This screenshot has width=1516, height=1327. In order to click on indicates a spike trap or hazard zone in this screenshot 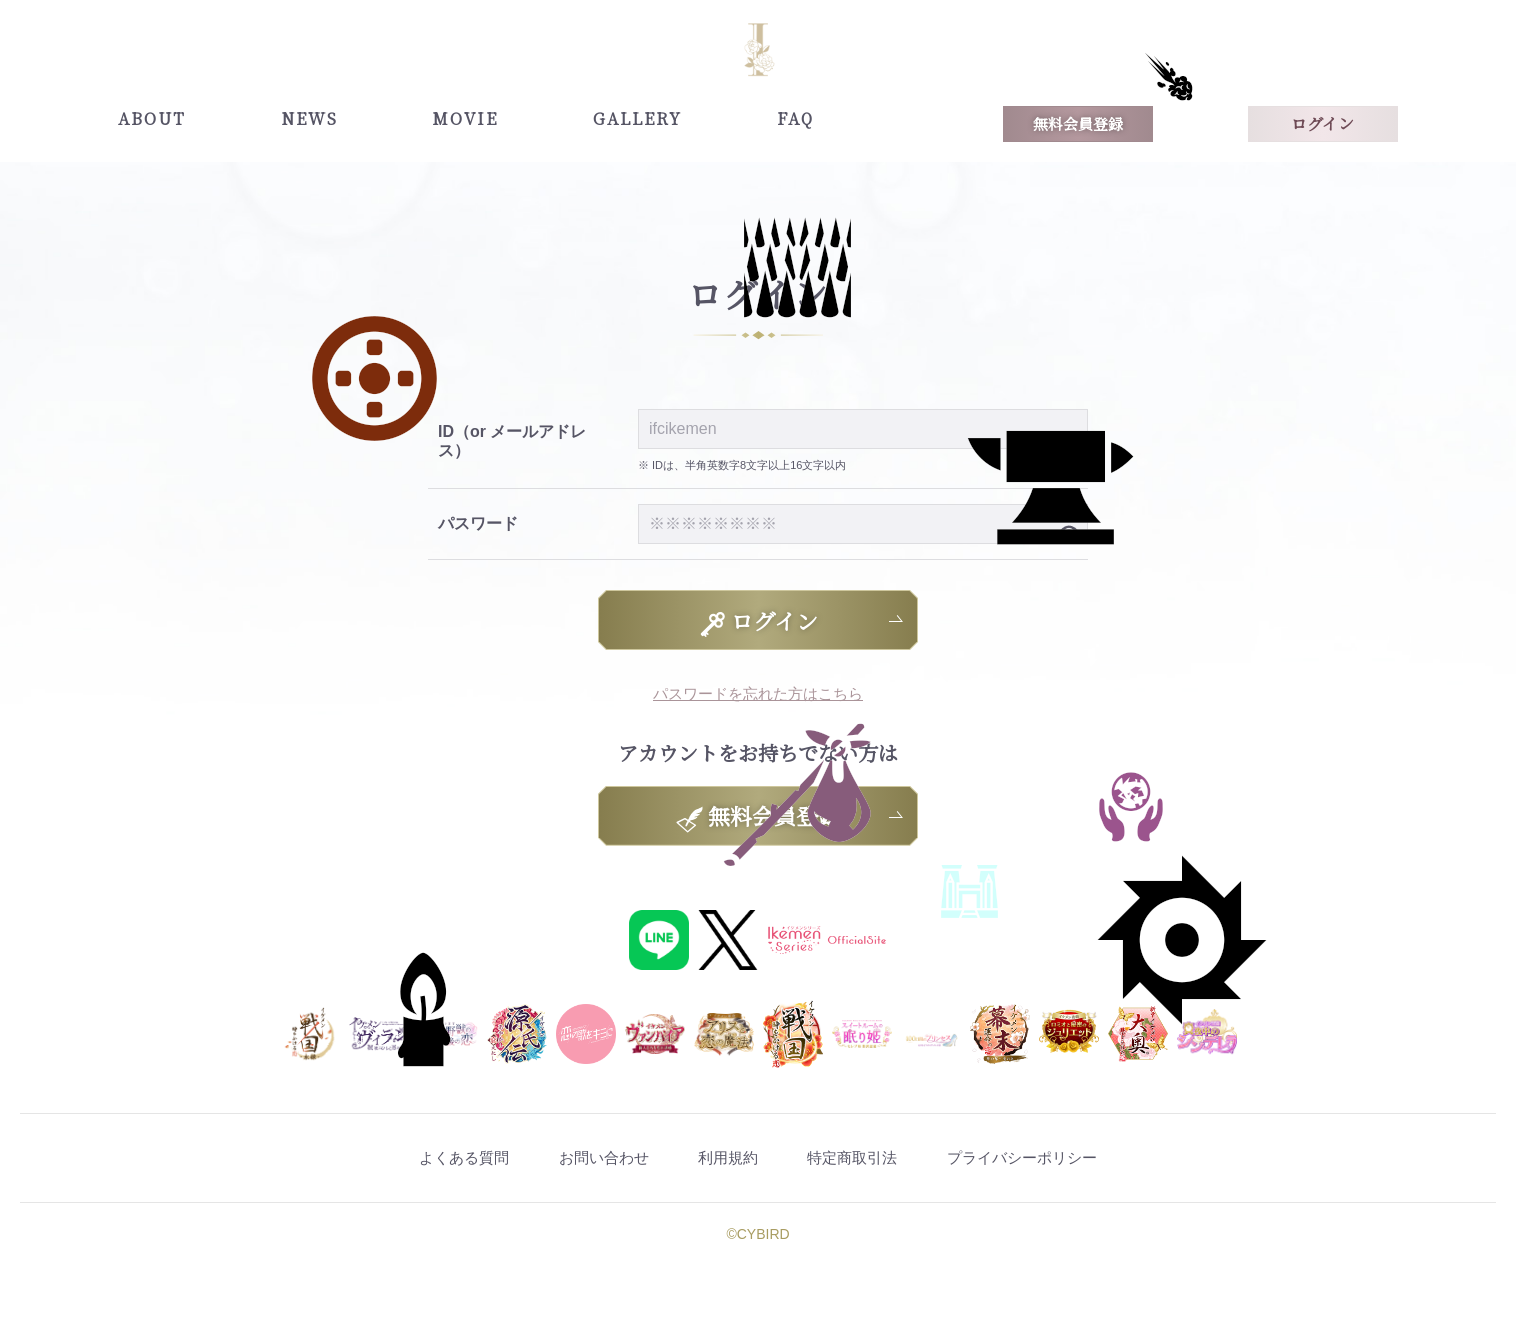, I will do `click(797, 264)`.